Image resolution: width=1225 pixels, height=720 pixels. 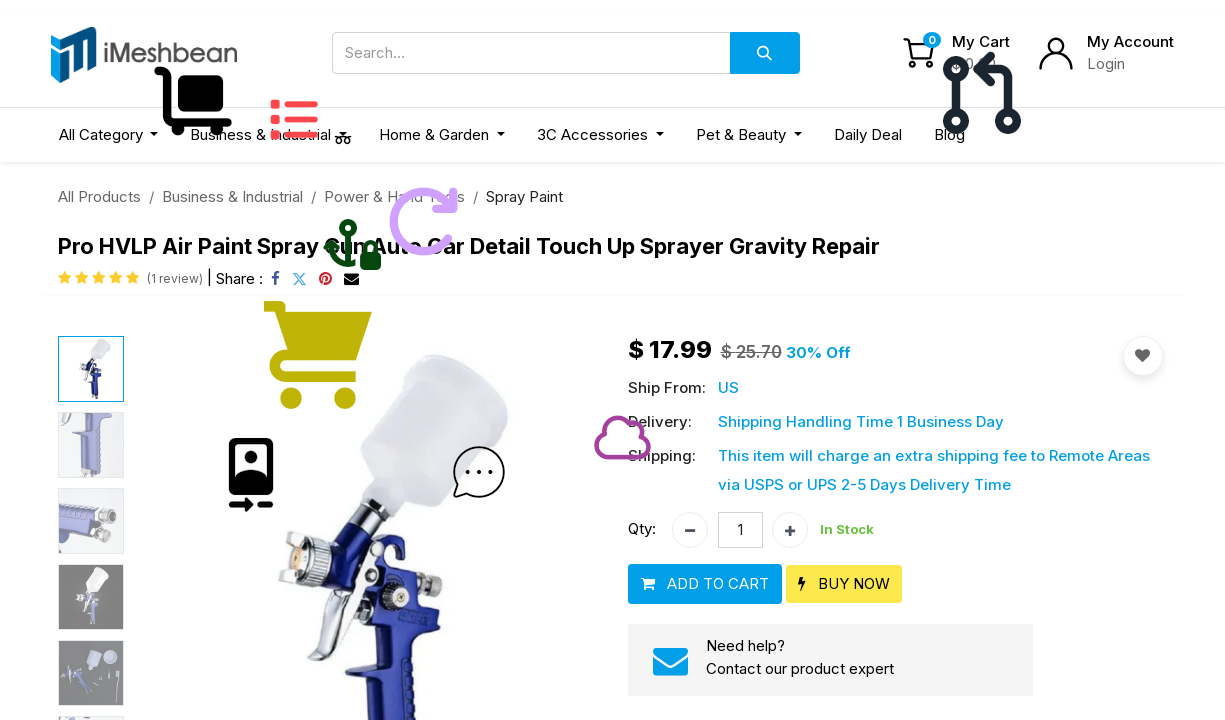 I want to click on lock or secure an anchor point, so click(x=351, y=243).